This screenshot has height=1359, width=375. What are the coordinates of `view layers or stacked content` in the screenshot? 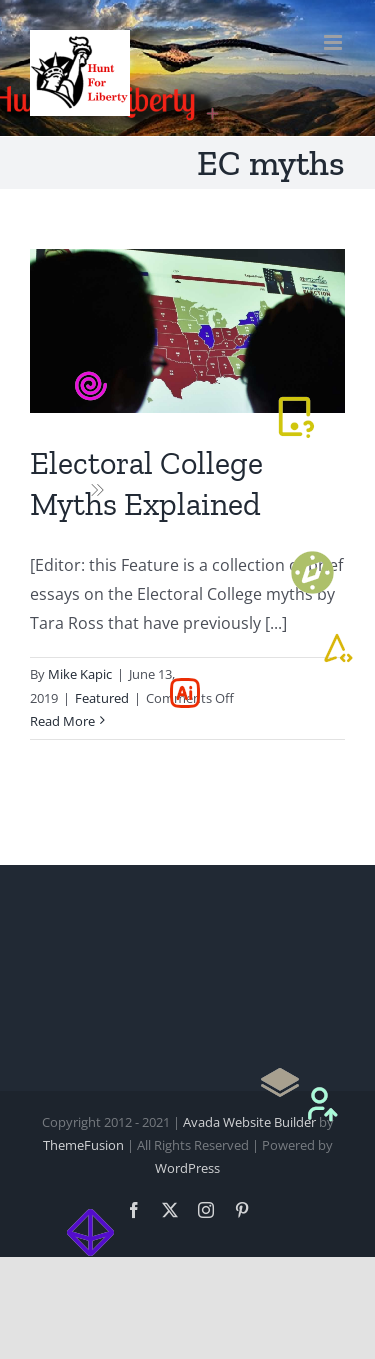 It's located at (280, 1083).